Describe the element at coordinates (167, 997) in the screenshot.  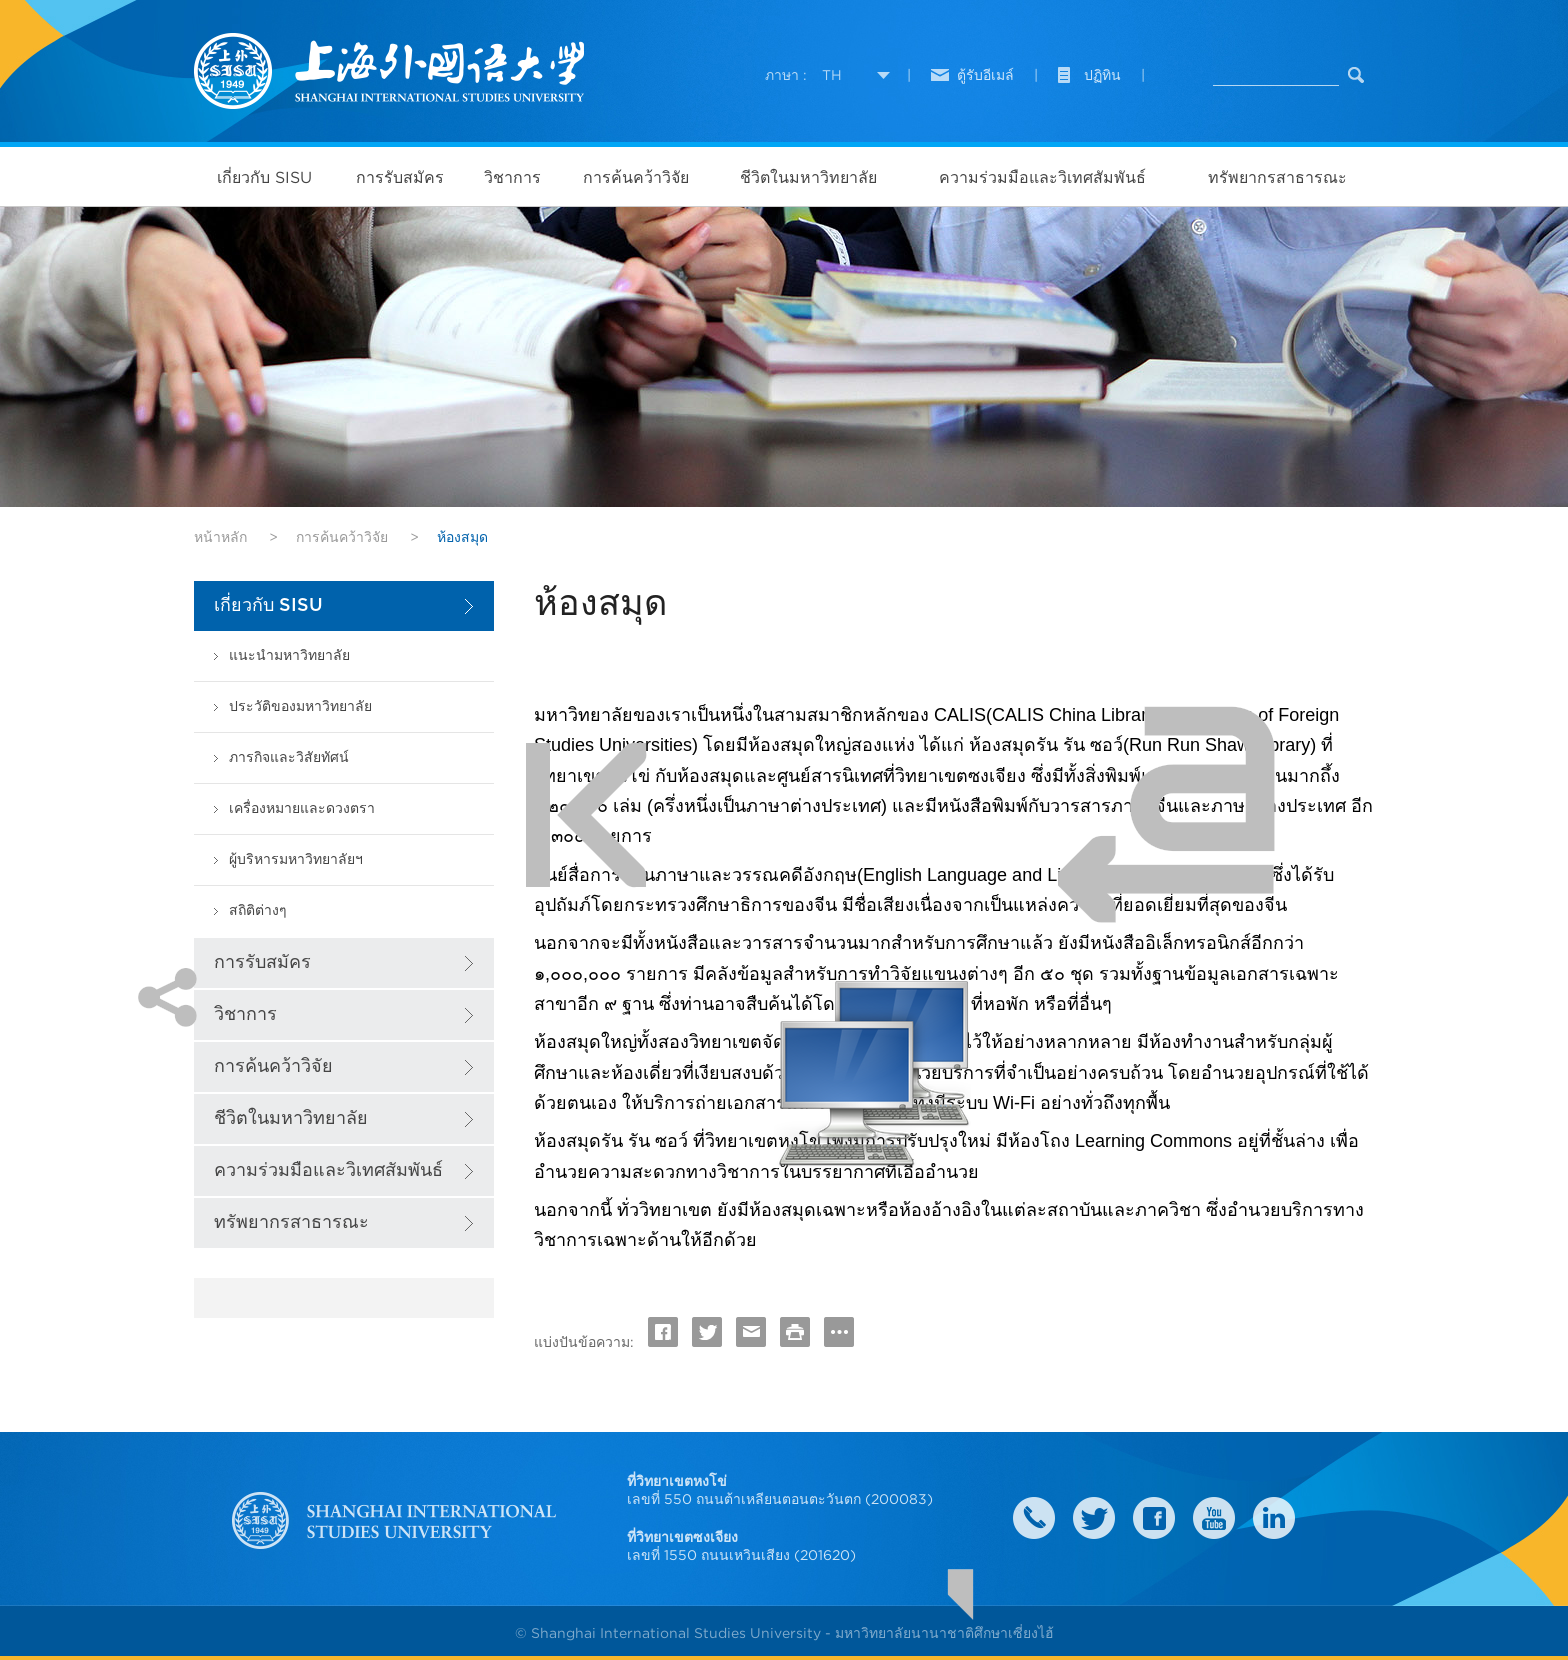
I see `share this item with others` at that location.